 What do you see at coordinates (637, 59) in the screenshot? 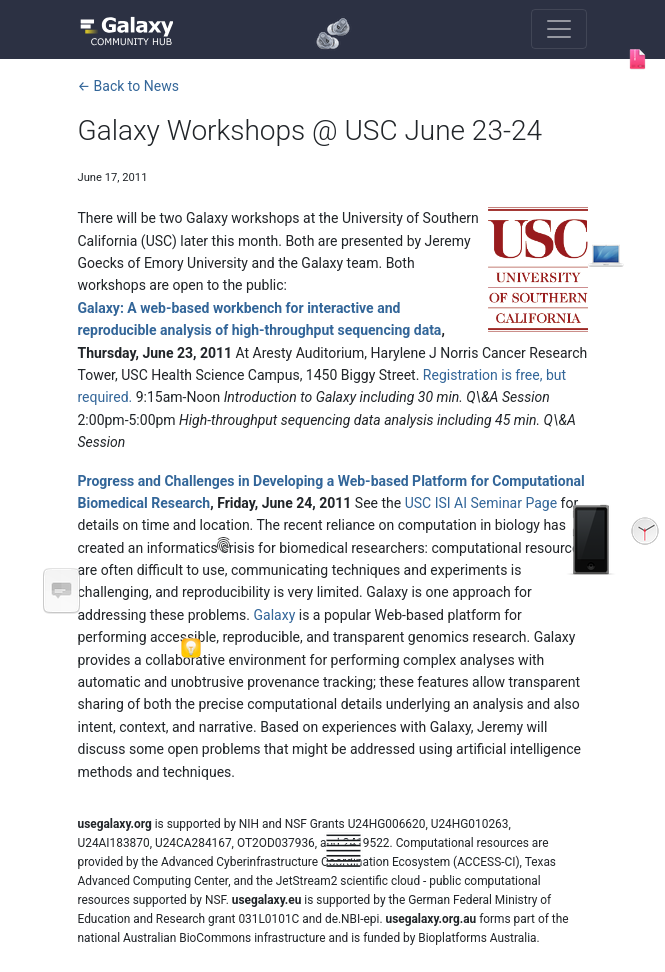
I see `a virtualbox virtual disk image file` at bounding box center [637, 59].